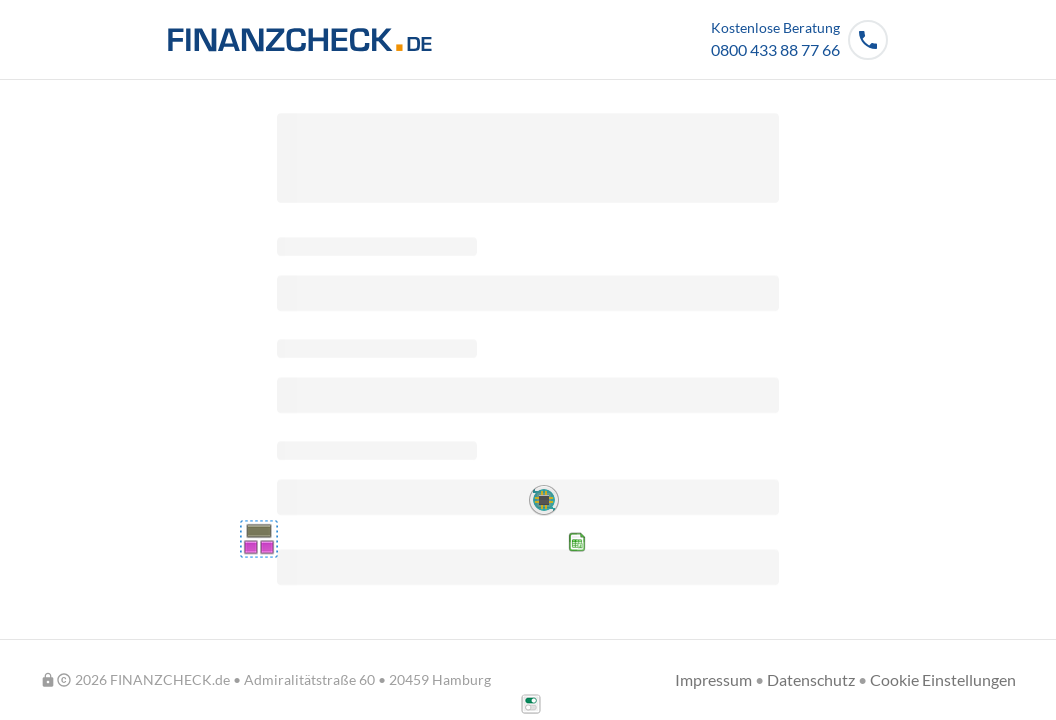 Image resolution: width=1056 pixels, height=720 pixels. Describe the element at coordinates (577, 542) in the screenshot. I see `open a spreadsheet template file` at that location.